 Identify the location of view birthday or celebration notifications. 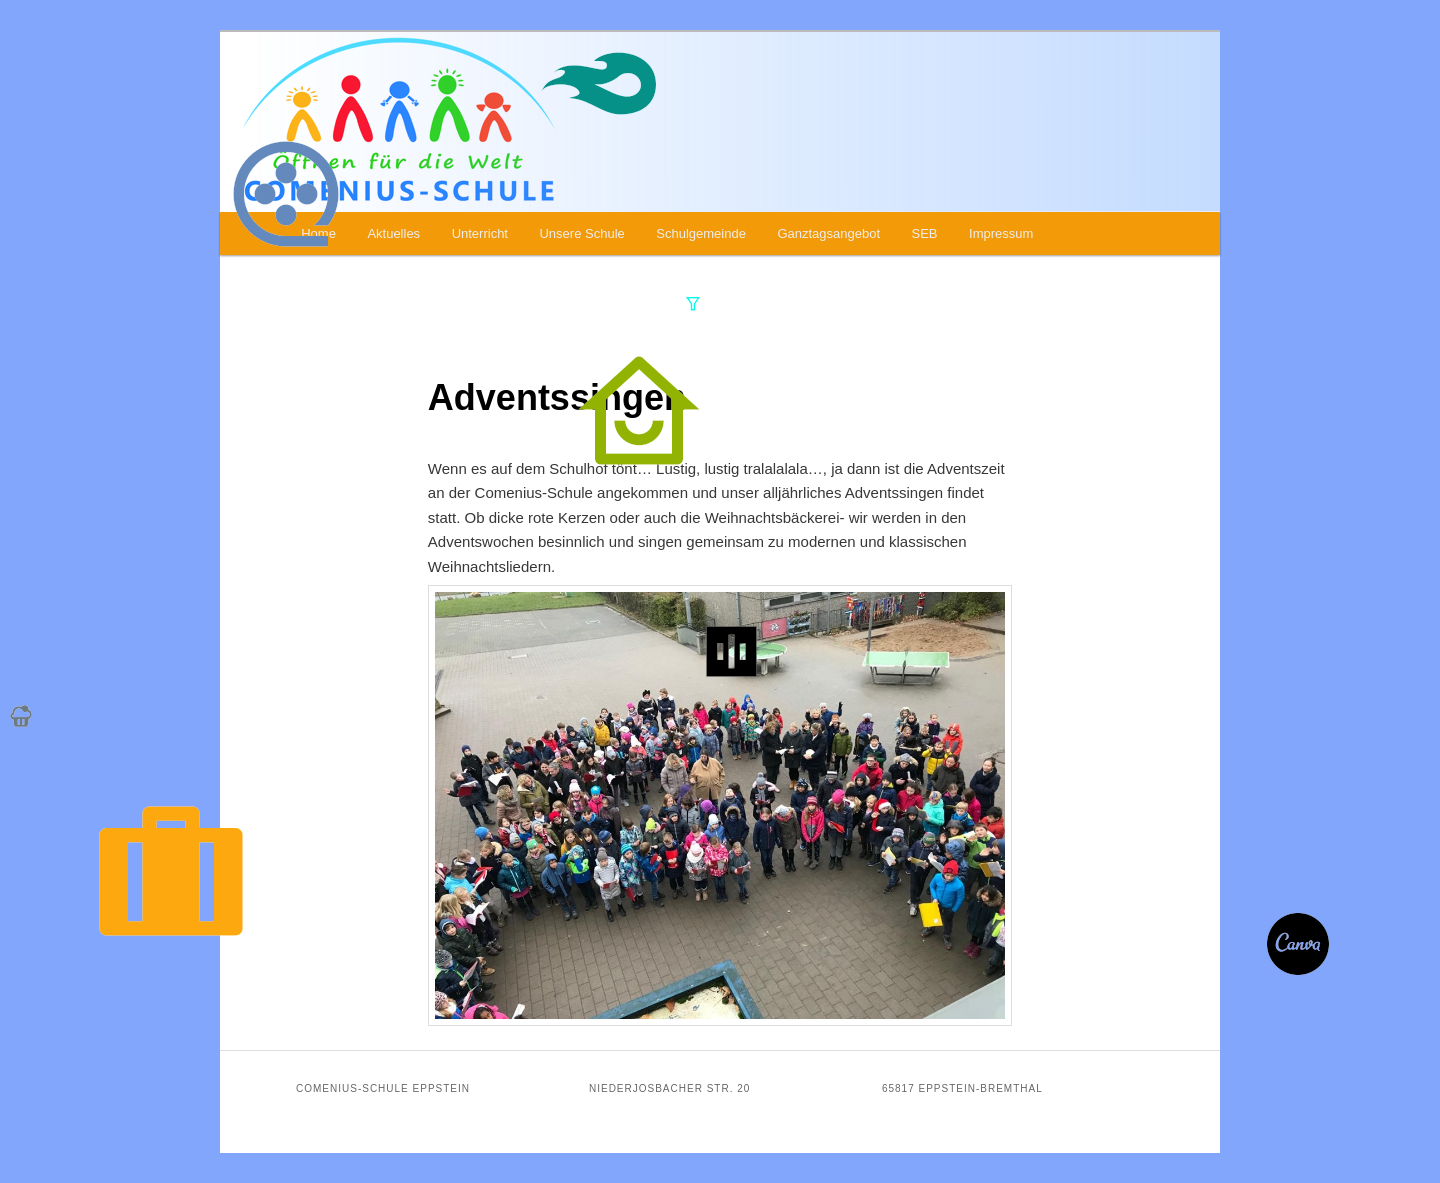
(21, 716).